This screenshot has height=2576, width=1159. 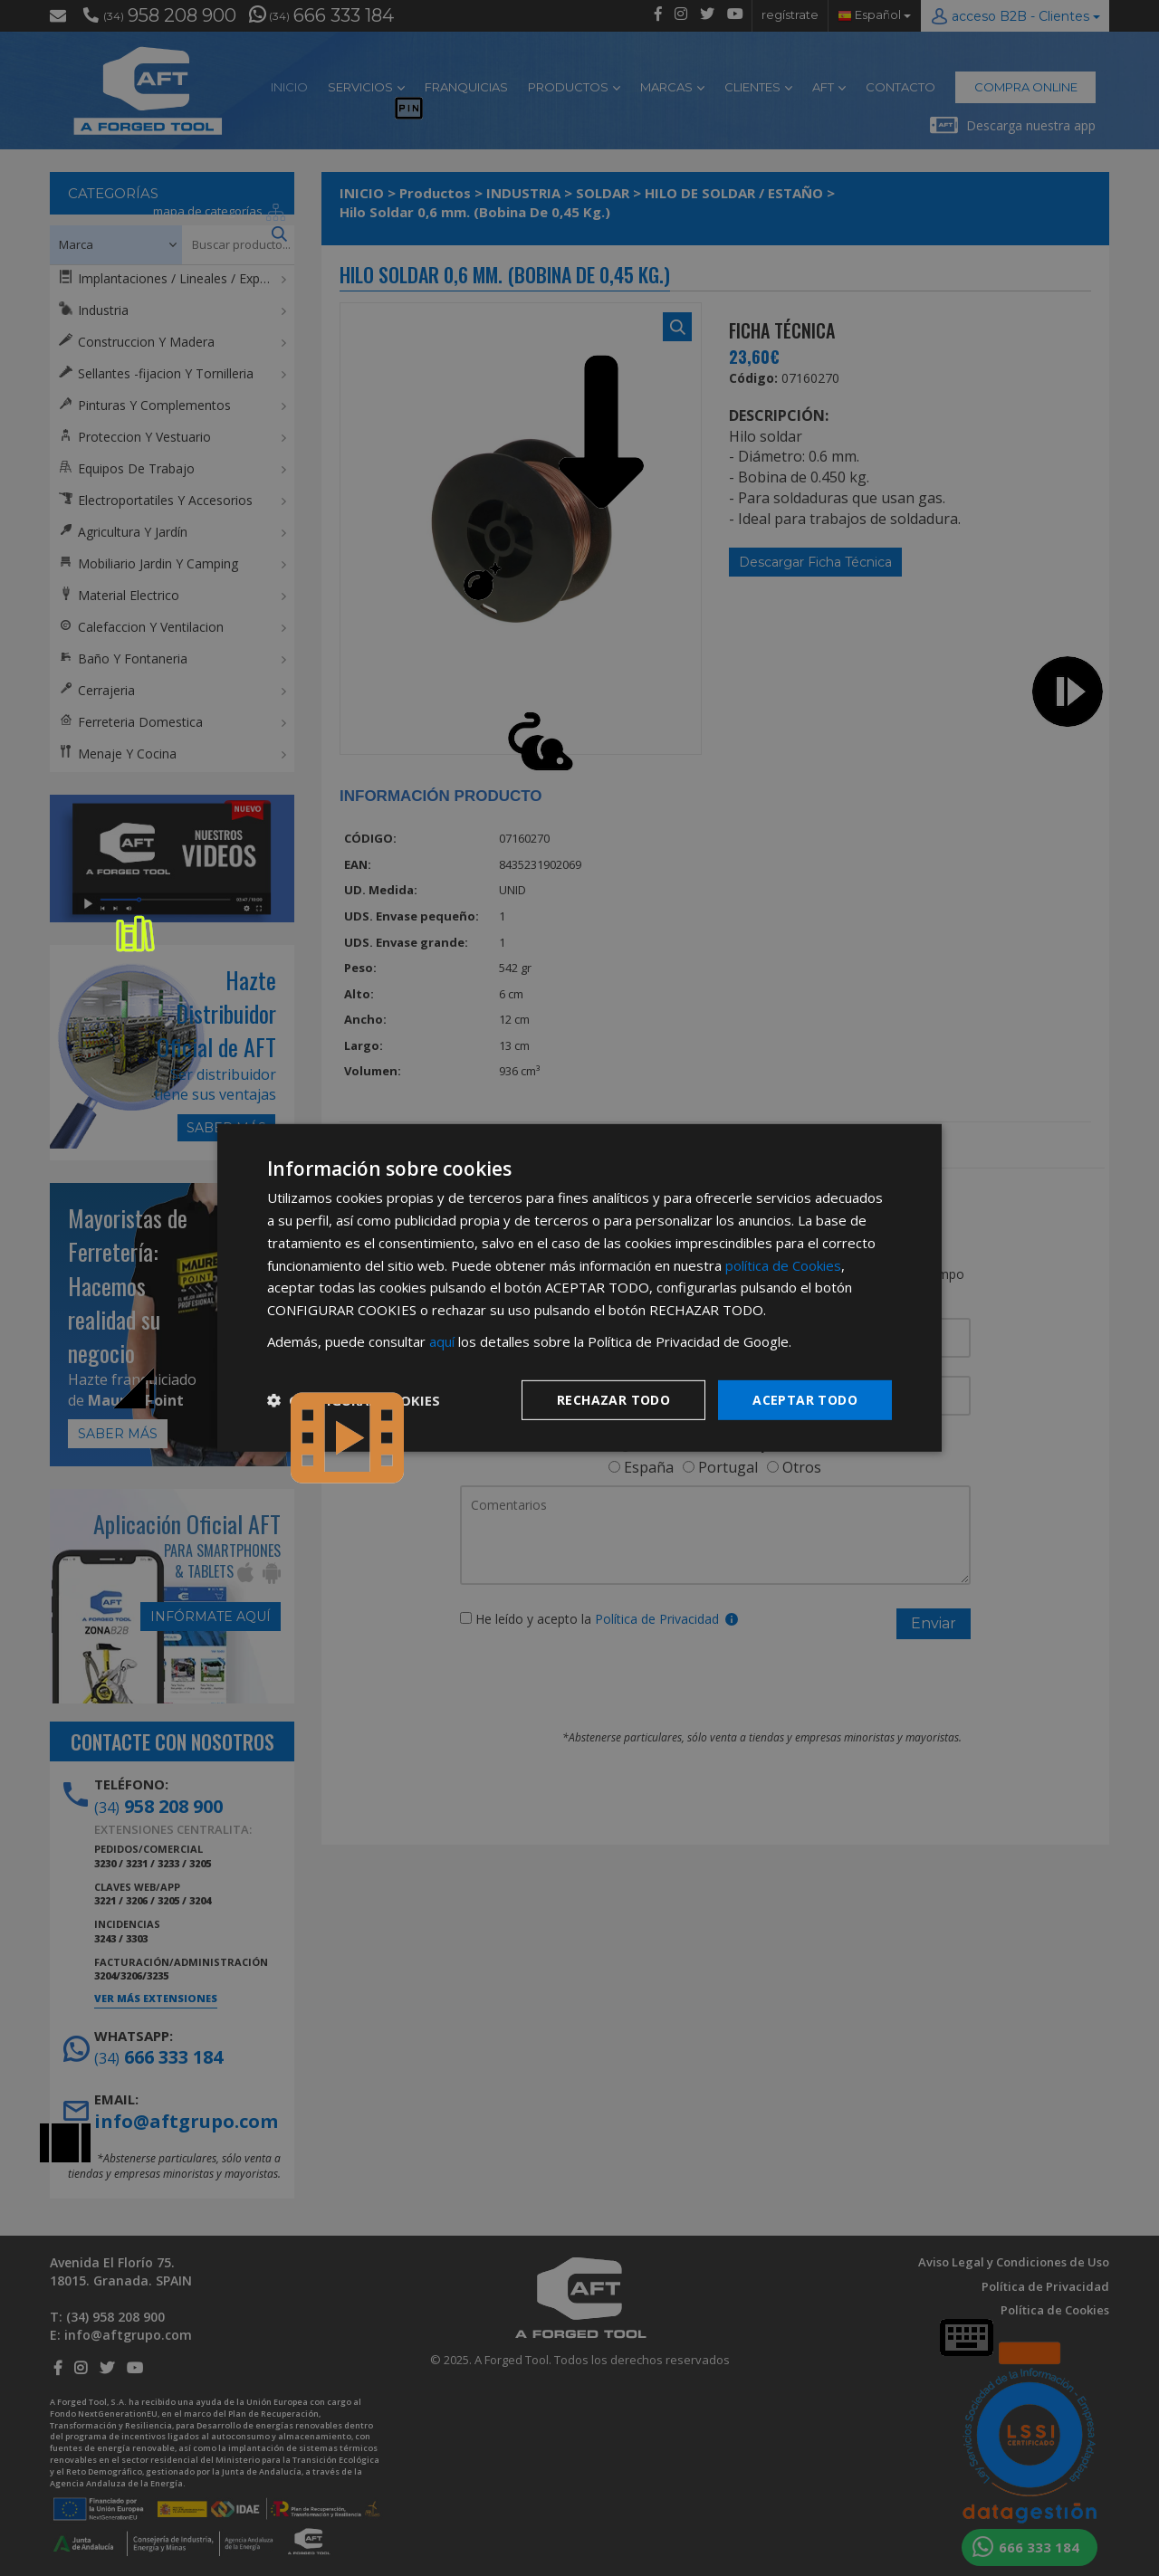 What do you see at coordinates (541, 741) in the screenshot?
I see `request pest control services for rodents` at bounding box center [541, 741].